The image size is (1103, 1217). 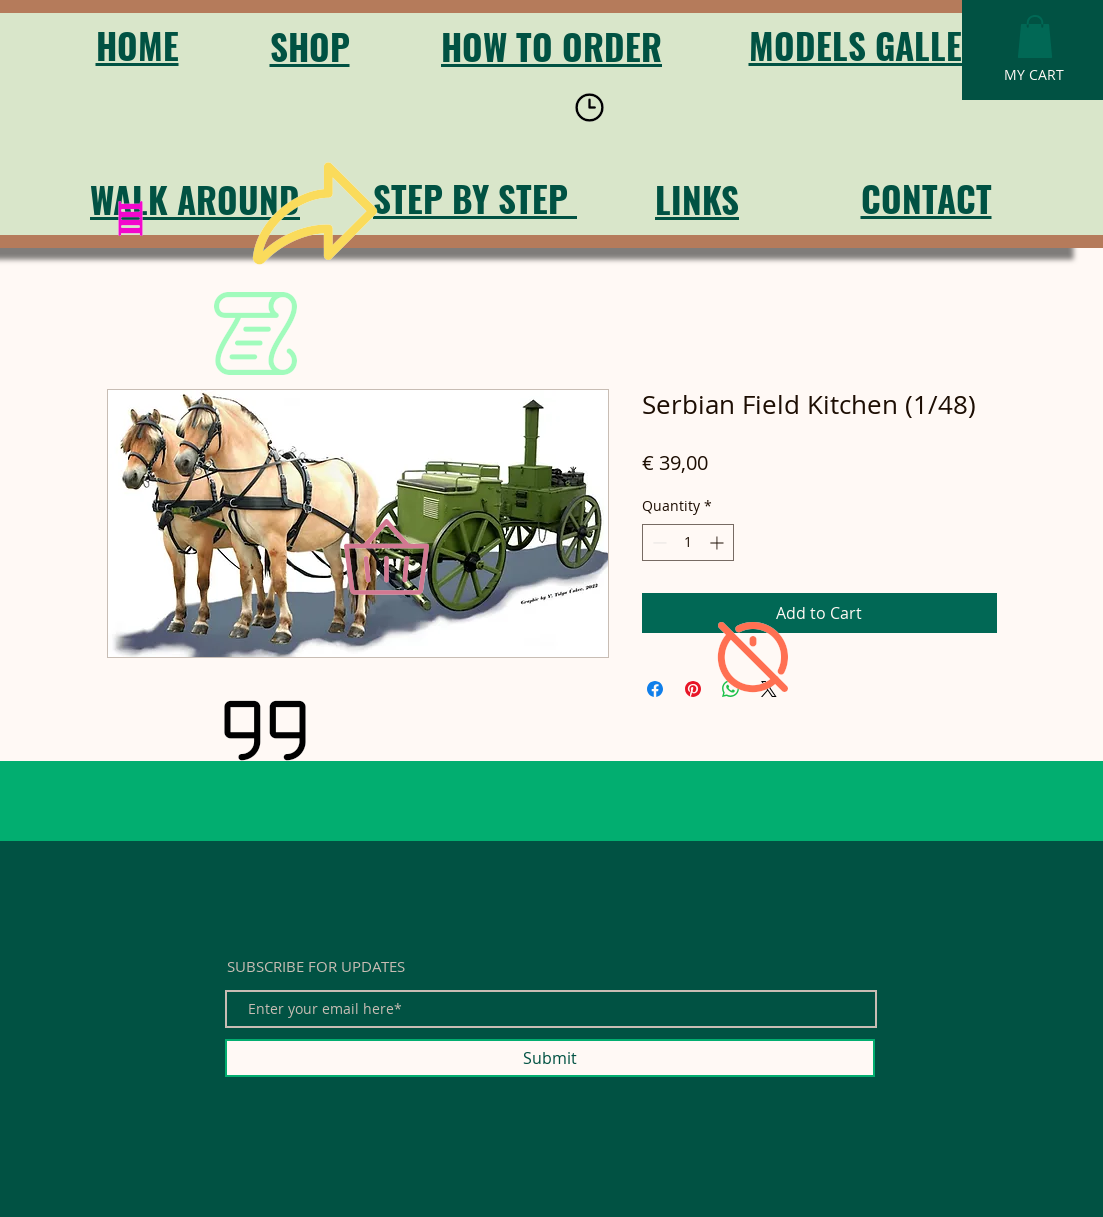 I want to click on insert a block quote, so click(x=265, y=729).